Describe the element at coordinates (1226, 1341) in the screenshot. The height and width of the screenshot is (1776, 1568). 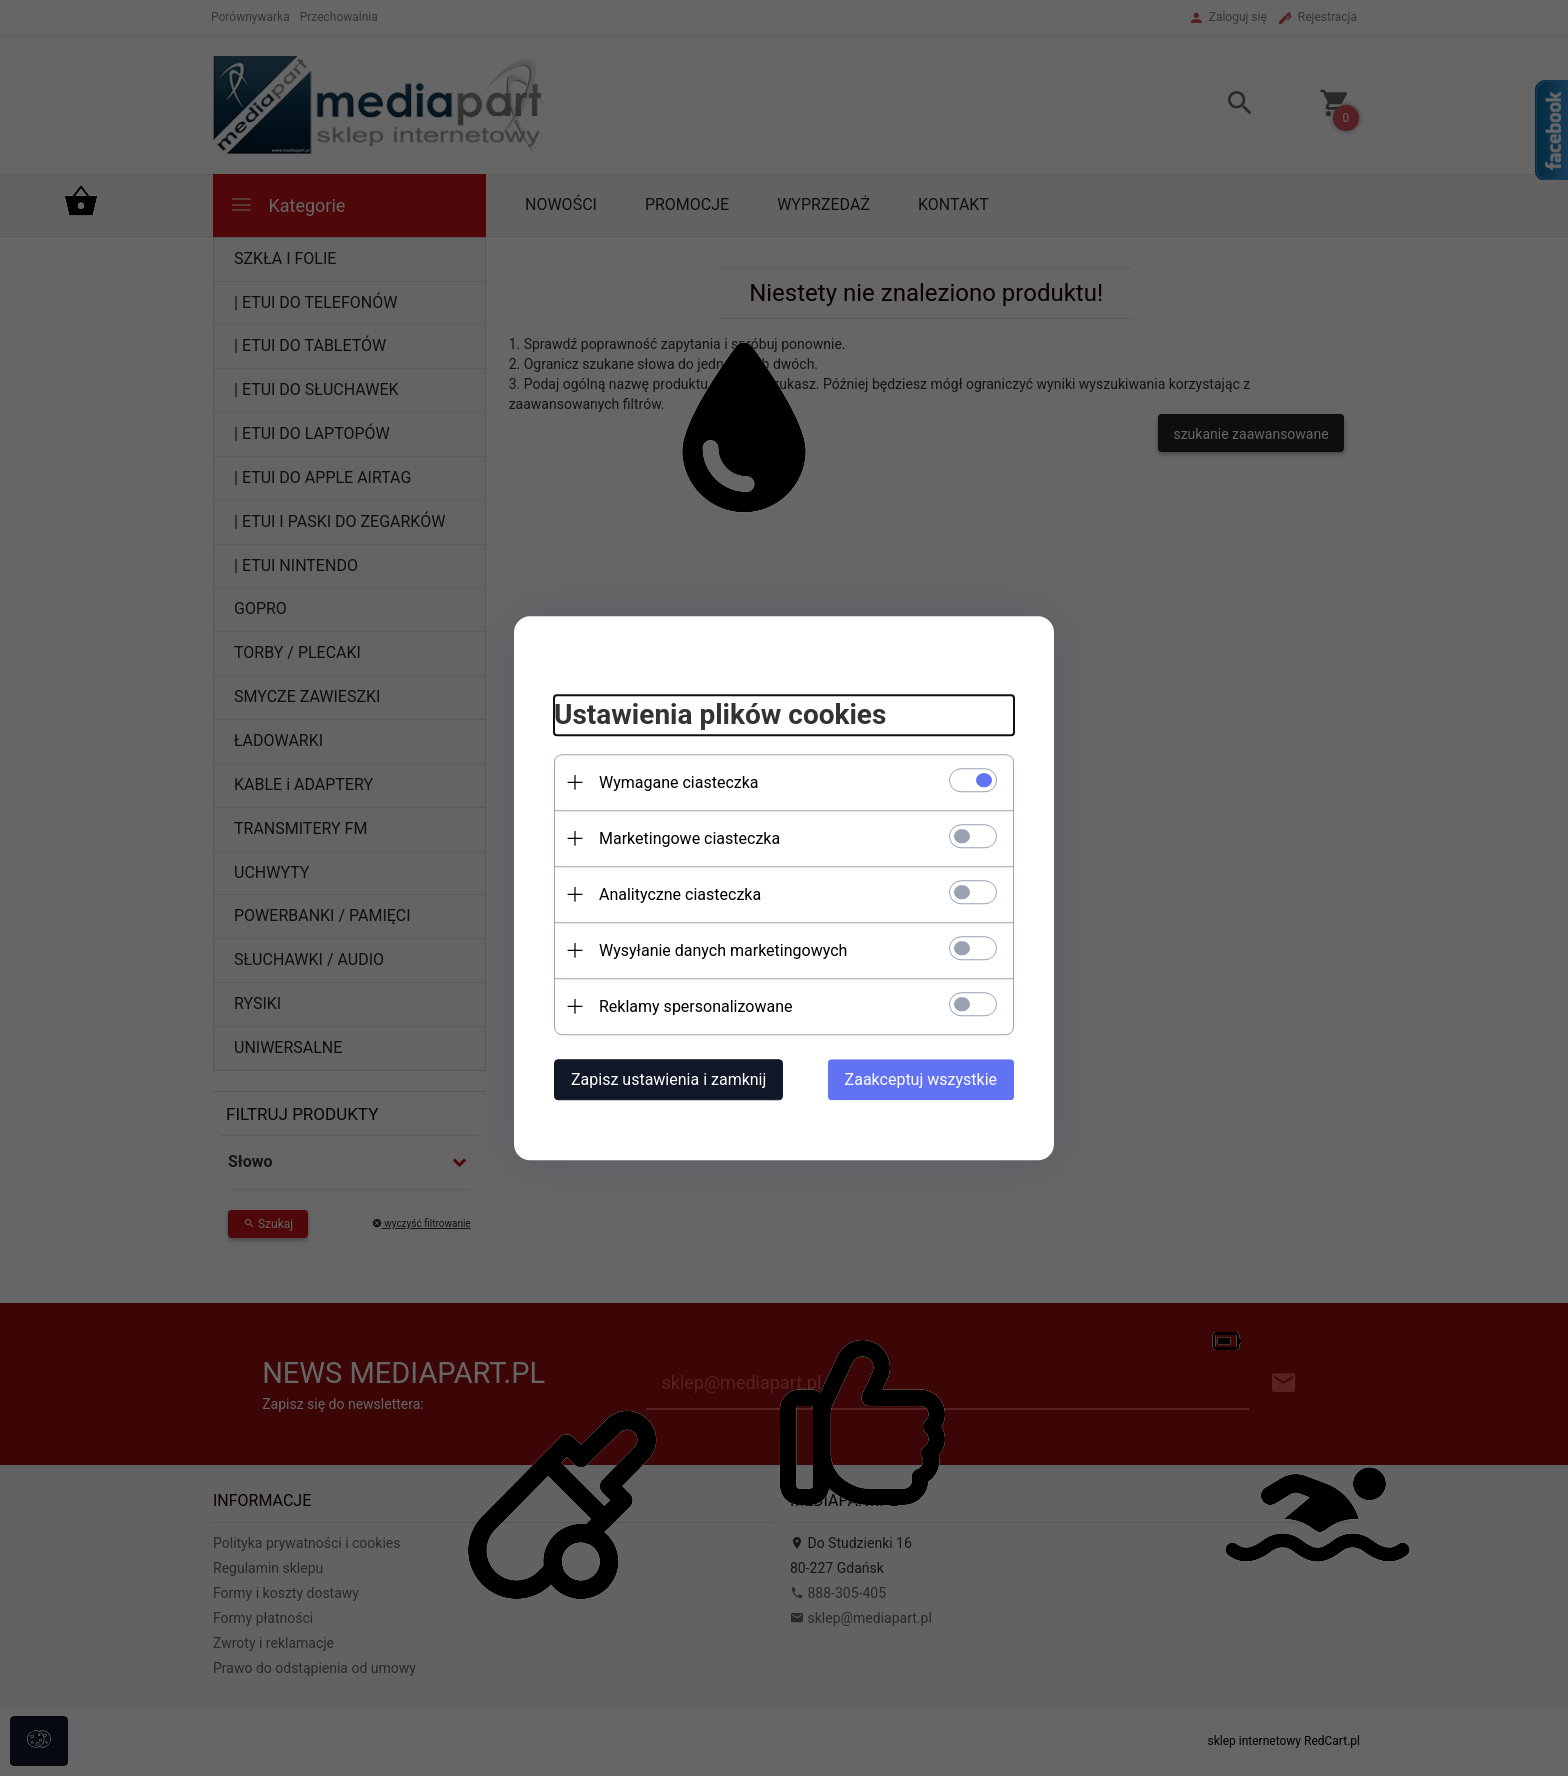
I see `indicates battery level at approximately 80% charge` at that location.